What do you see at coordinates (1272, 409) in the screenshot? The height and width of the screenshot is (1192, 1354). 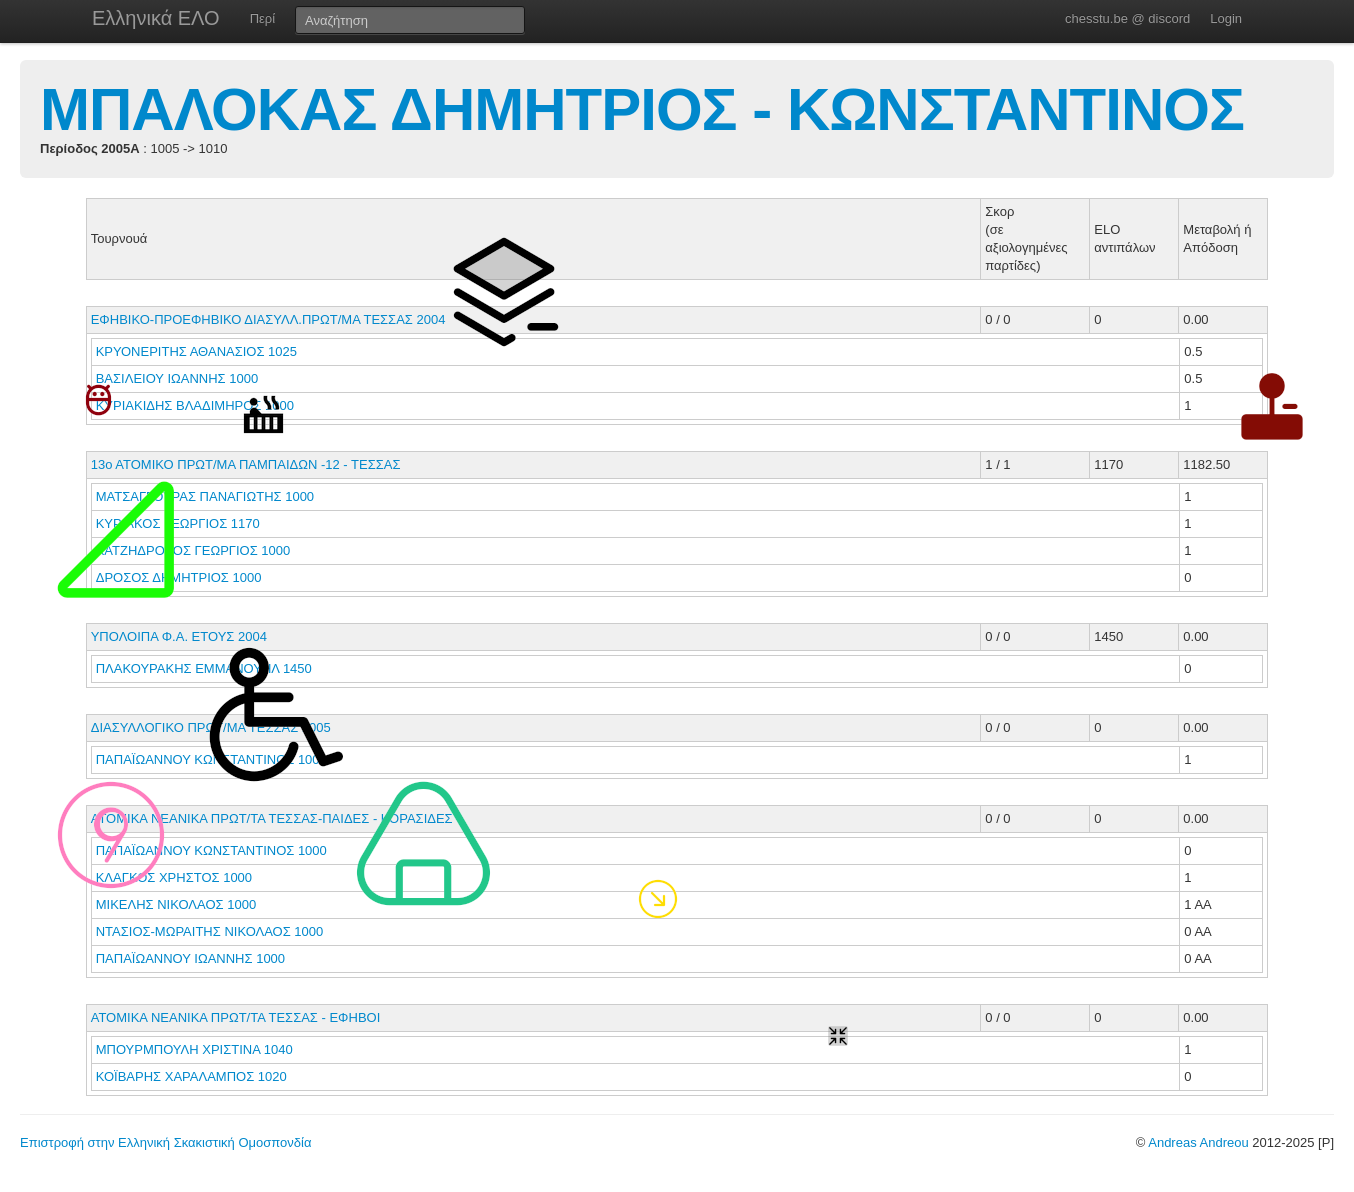 I see `access game controls or gaming settings` at bounding box center [1272, 409].